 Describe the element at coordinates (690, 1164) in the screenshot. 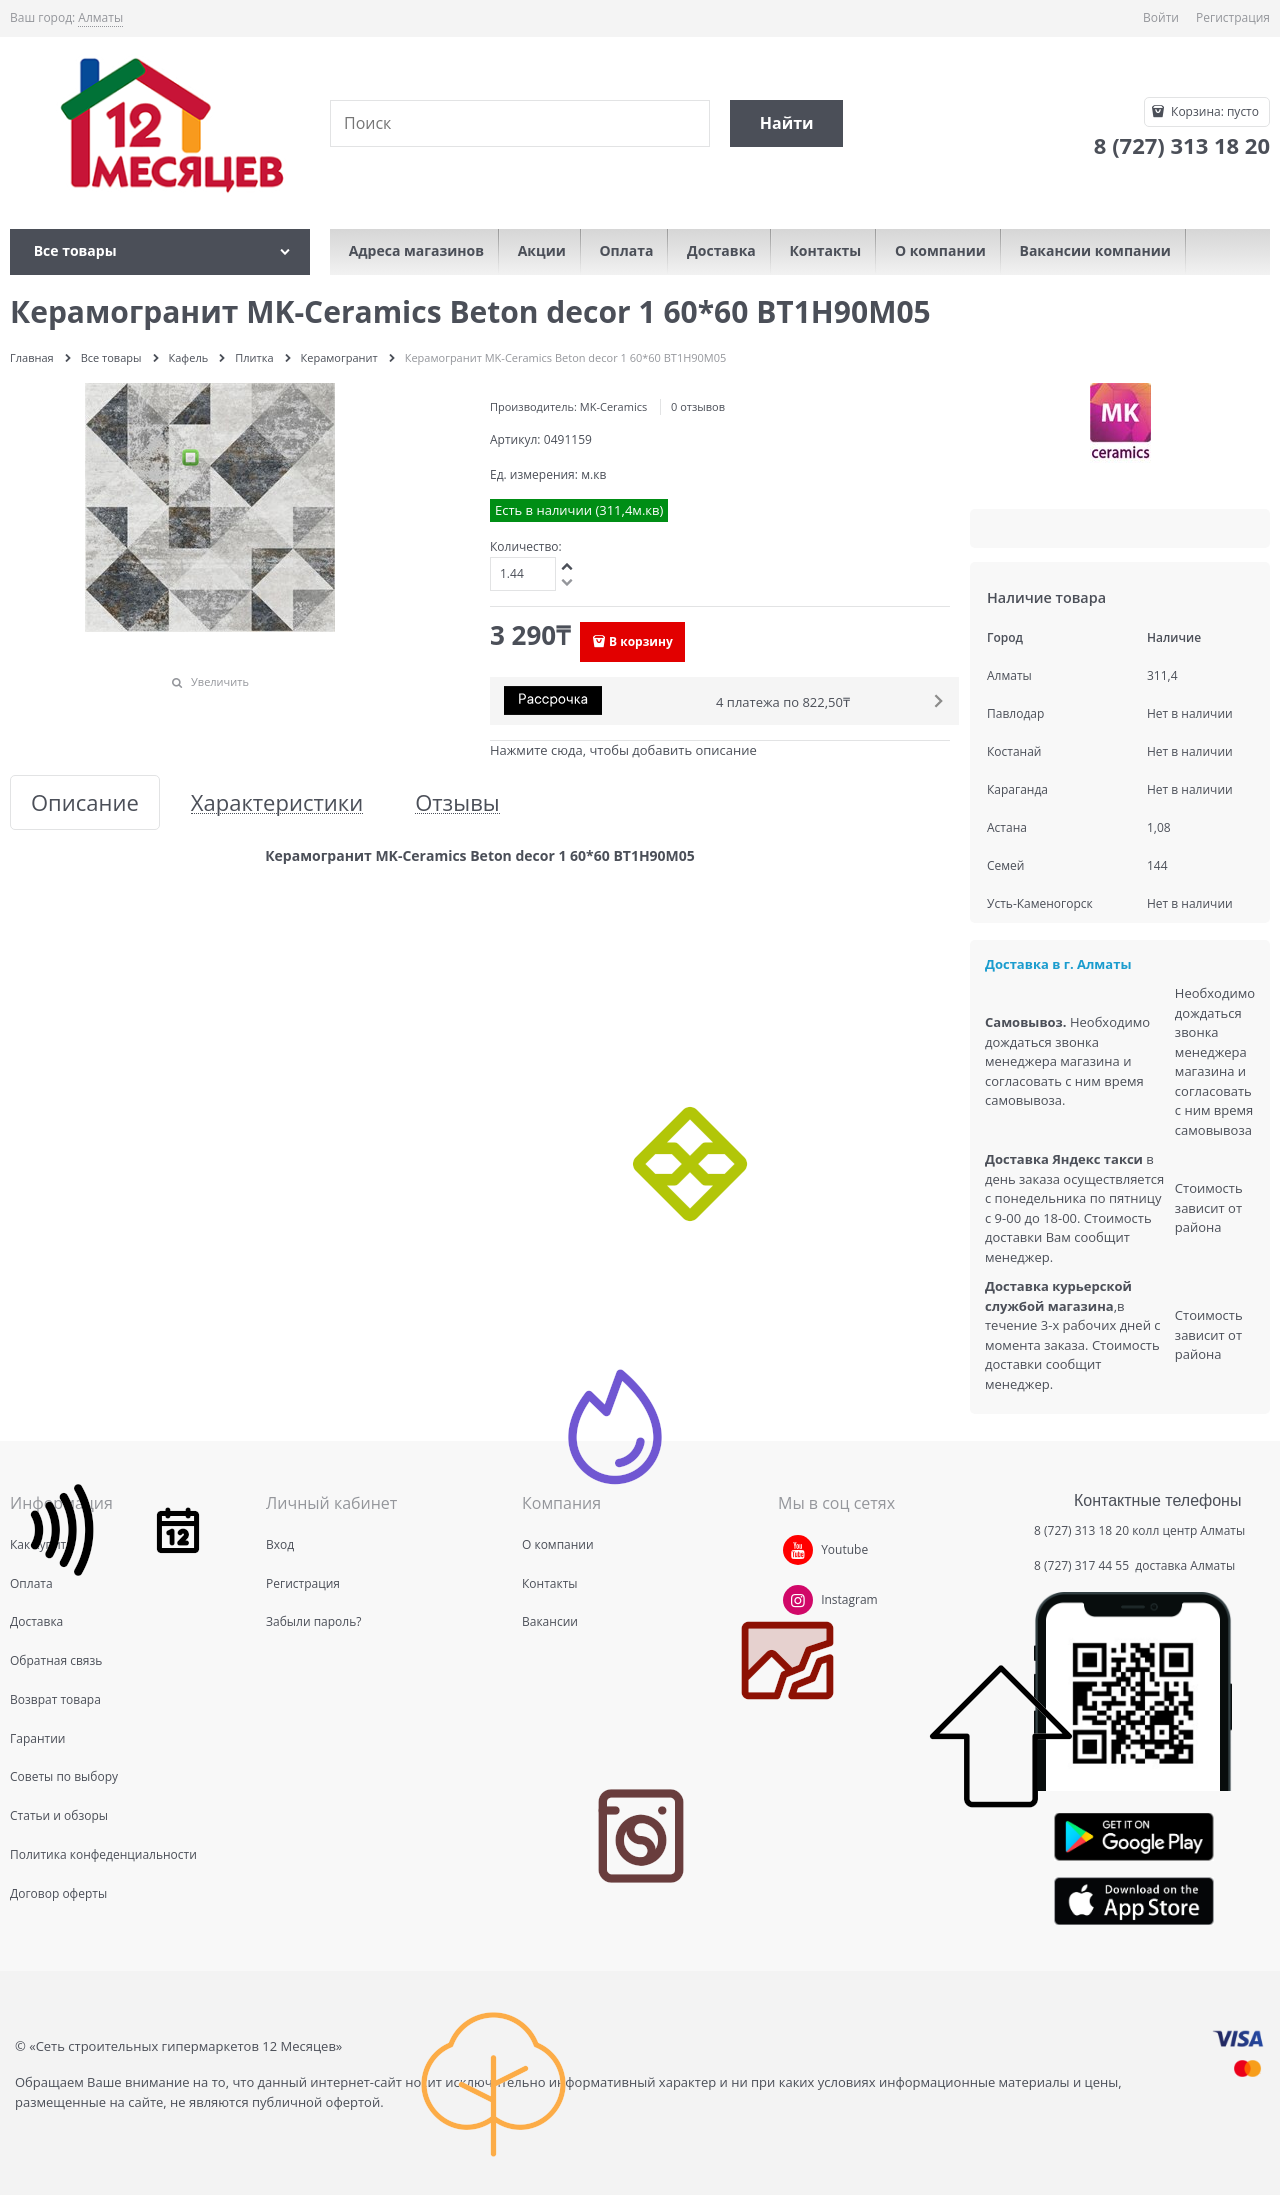

I see `pay with Pix instant payment system` at that location.